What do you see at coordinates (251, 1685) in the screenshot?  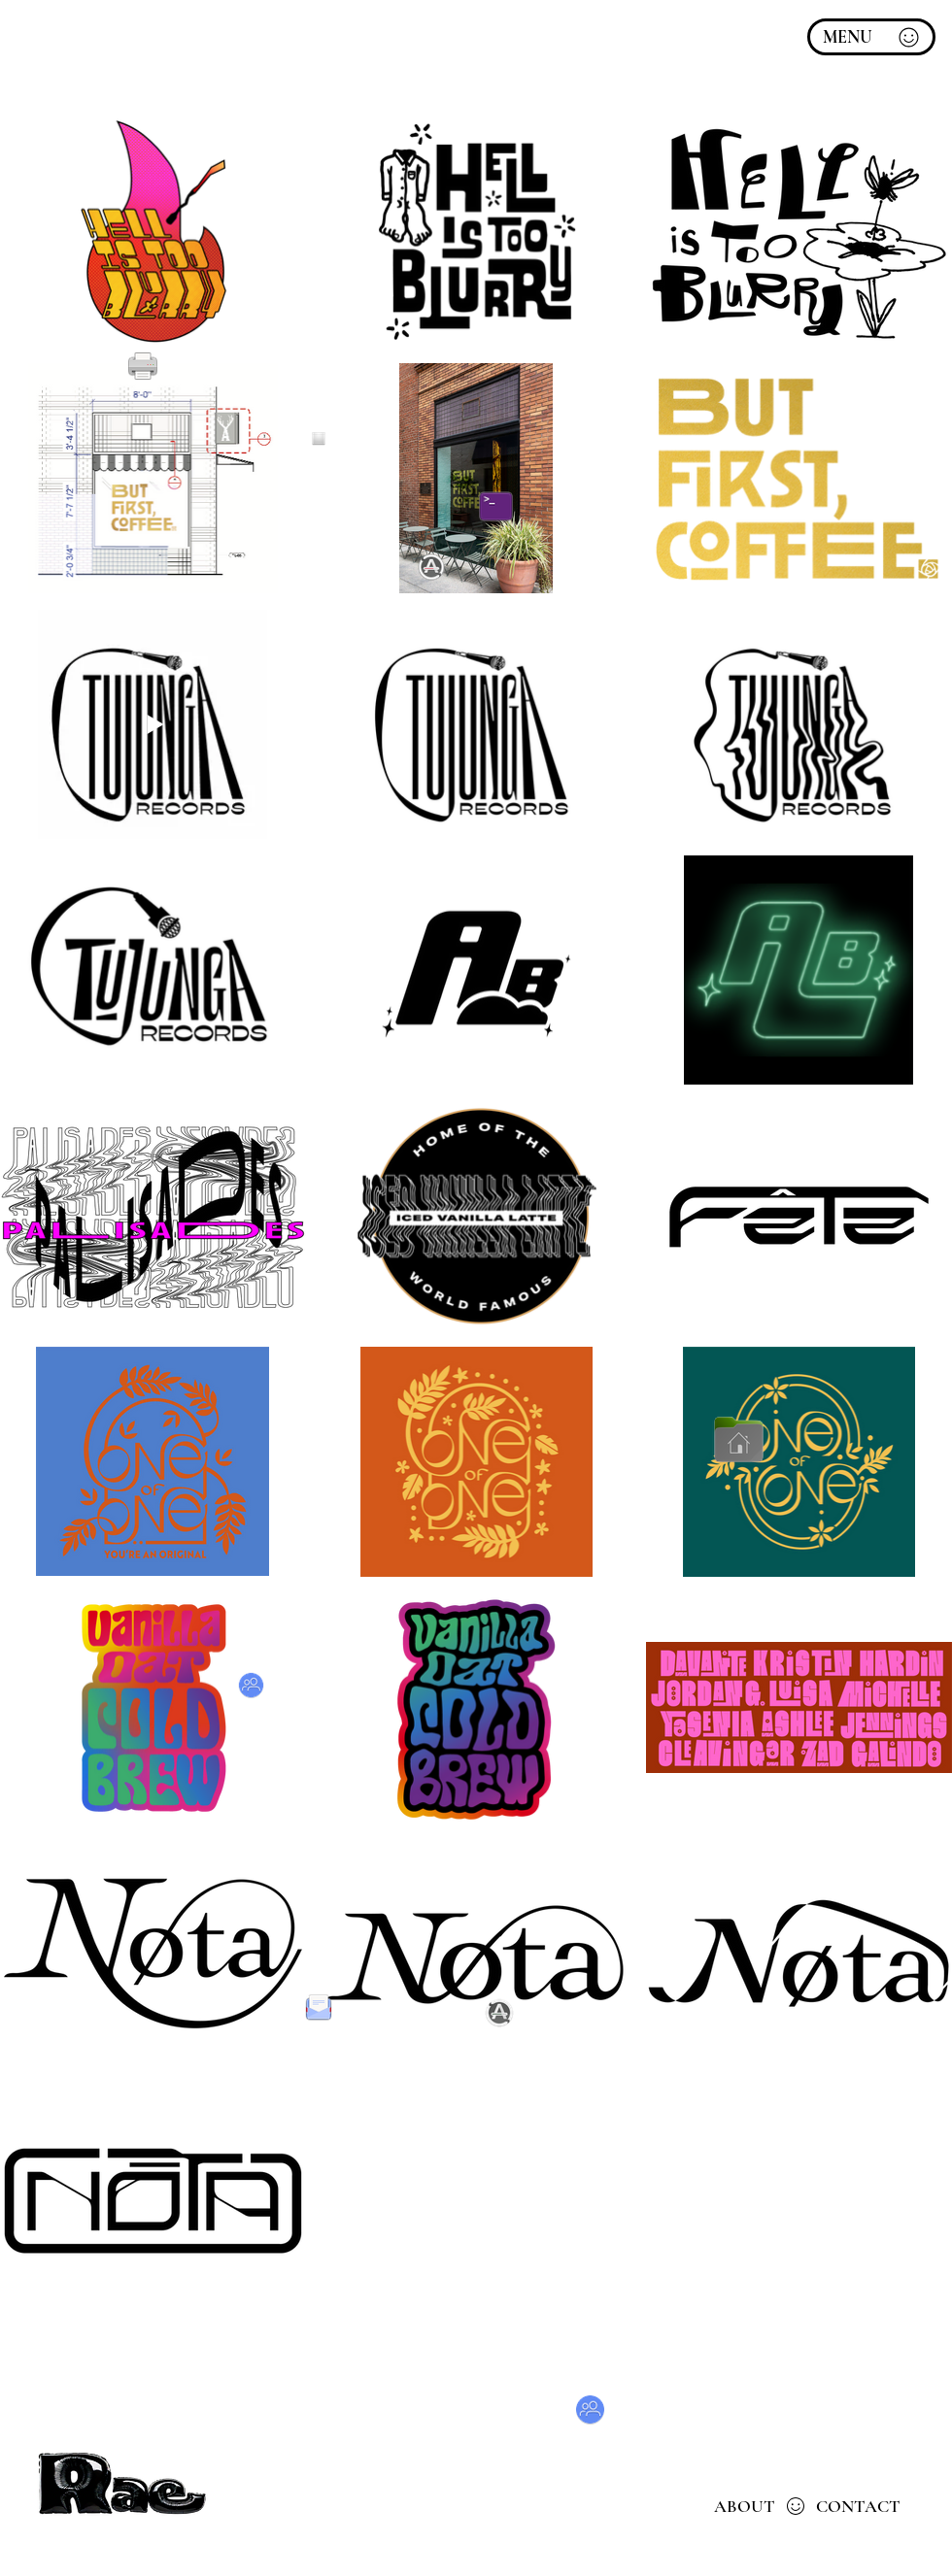 I see `switch to a different user account` at bounding box center [251, 1685].